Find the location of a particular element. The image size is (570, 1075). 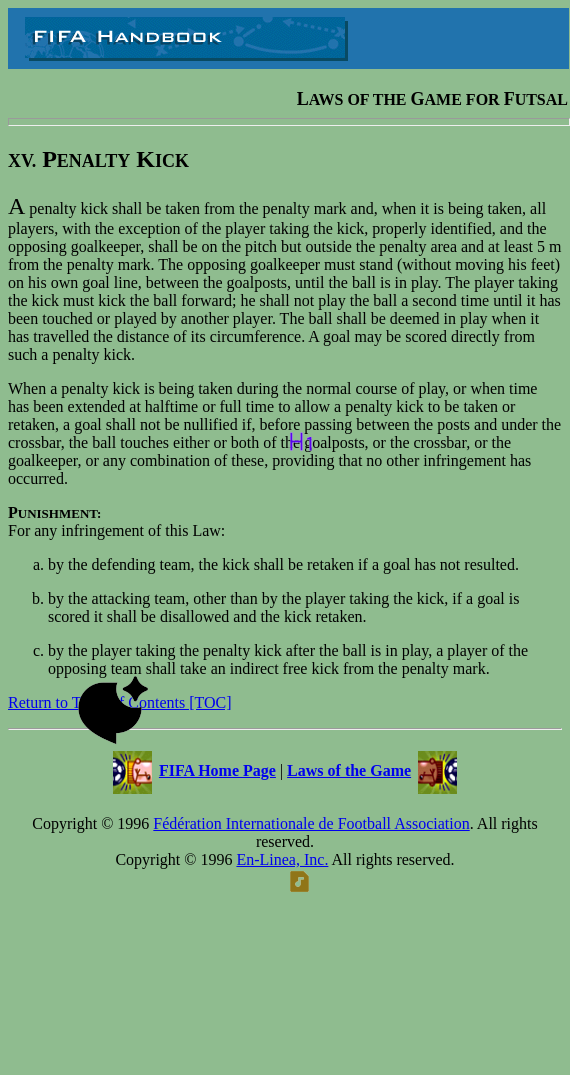

open an audio or music file is located at coordinates (299, 881).